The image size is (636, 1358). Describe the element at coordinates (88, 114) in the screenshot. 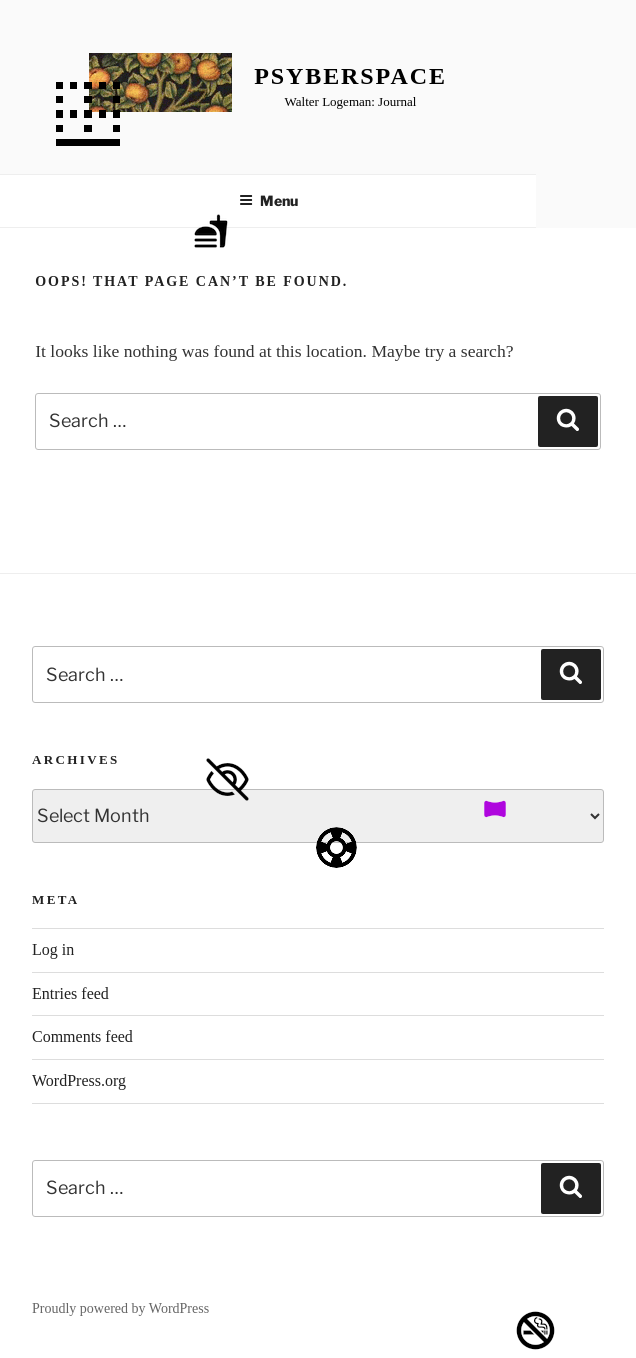

I see `apply border to bottom edge of cell or table` at that location.